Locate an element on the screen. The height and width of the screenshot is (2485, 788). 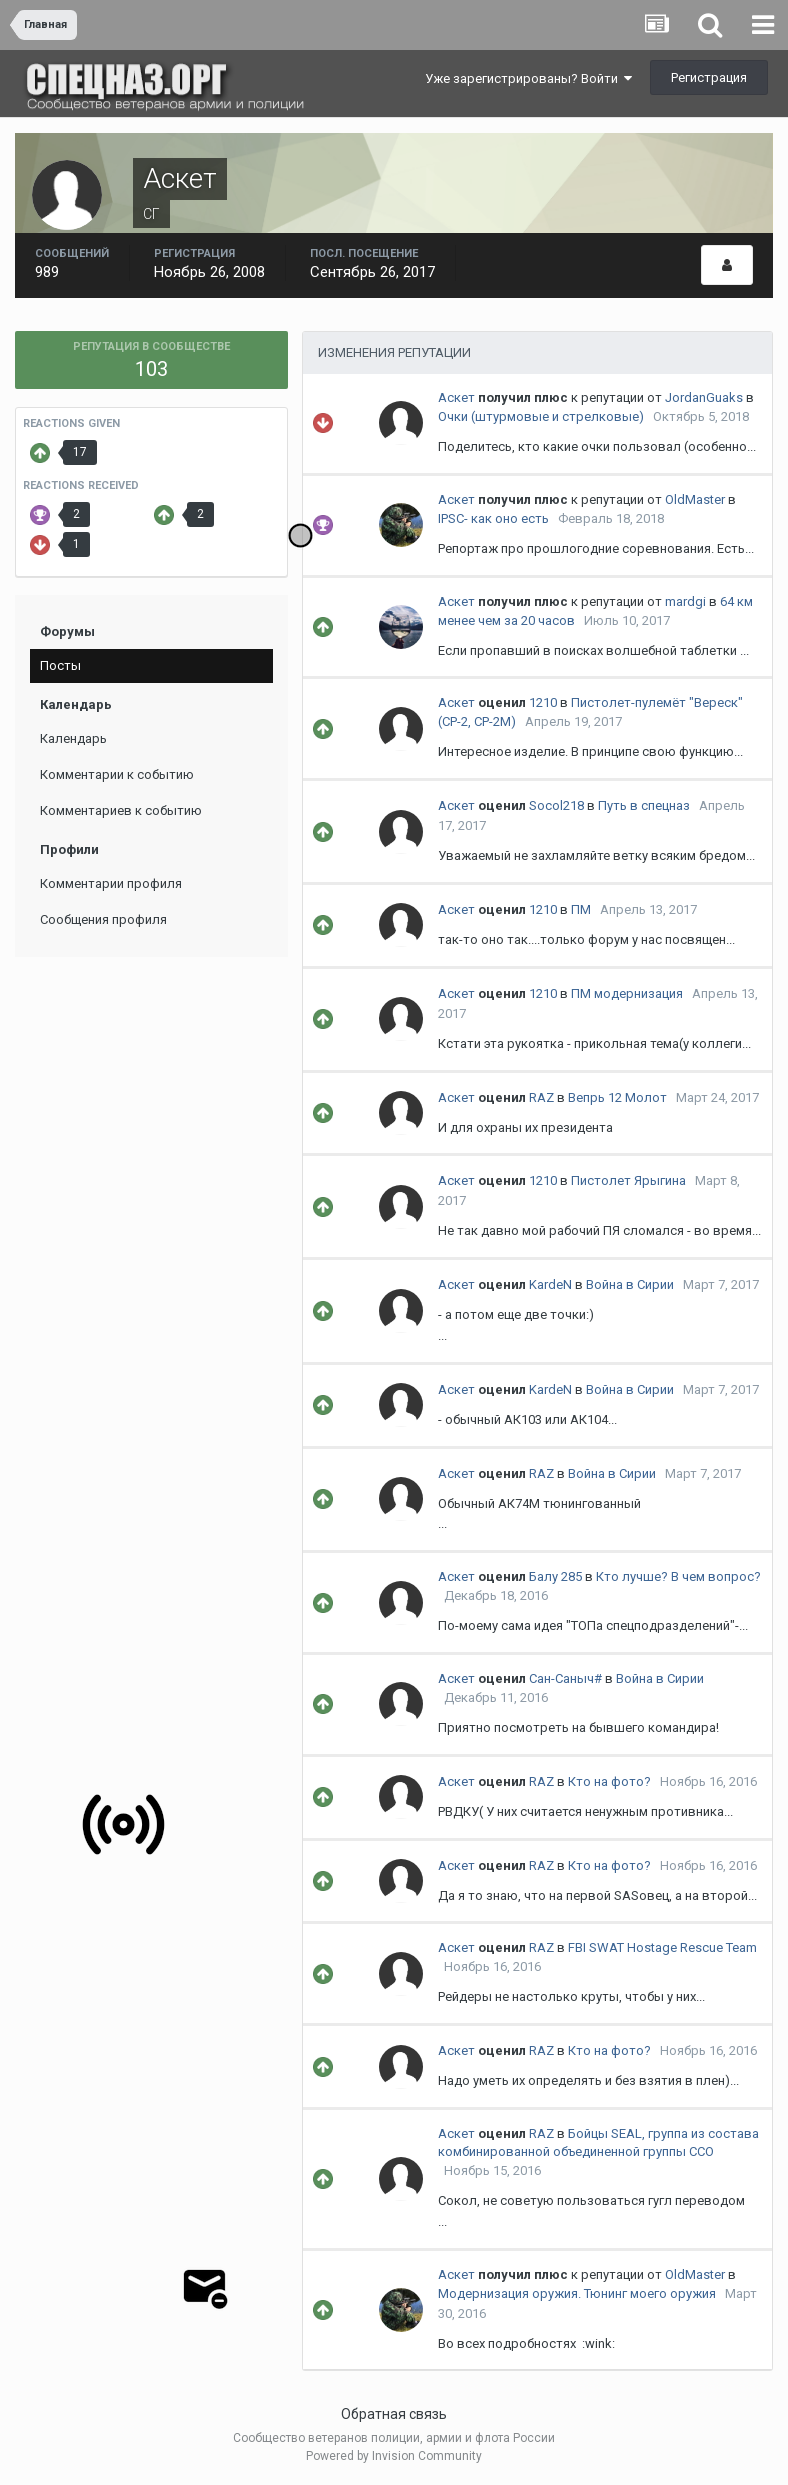
camera lens or photography mode is located at coordinates (300, 535).